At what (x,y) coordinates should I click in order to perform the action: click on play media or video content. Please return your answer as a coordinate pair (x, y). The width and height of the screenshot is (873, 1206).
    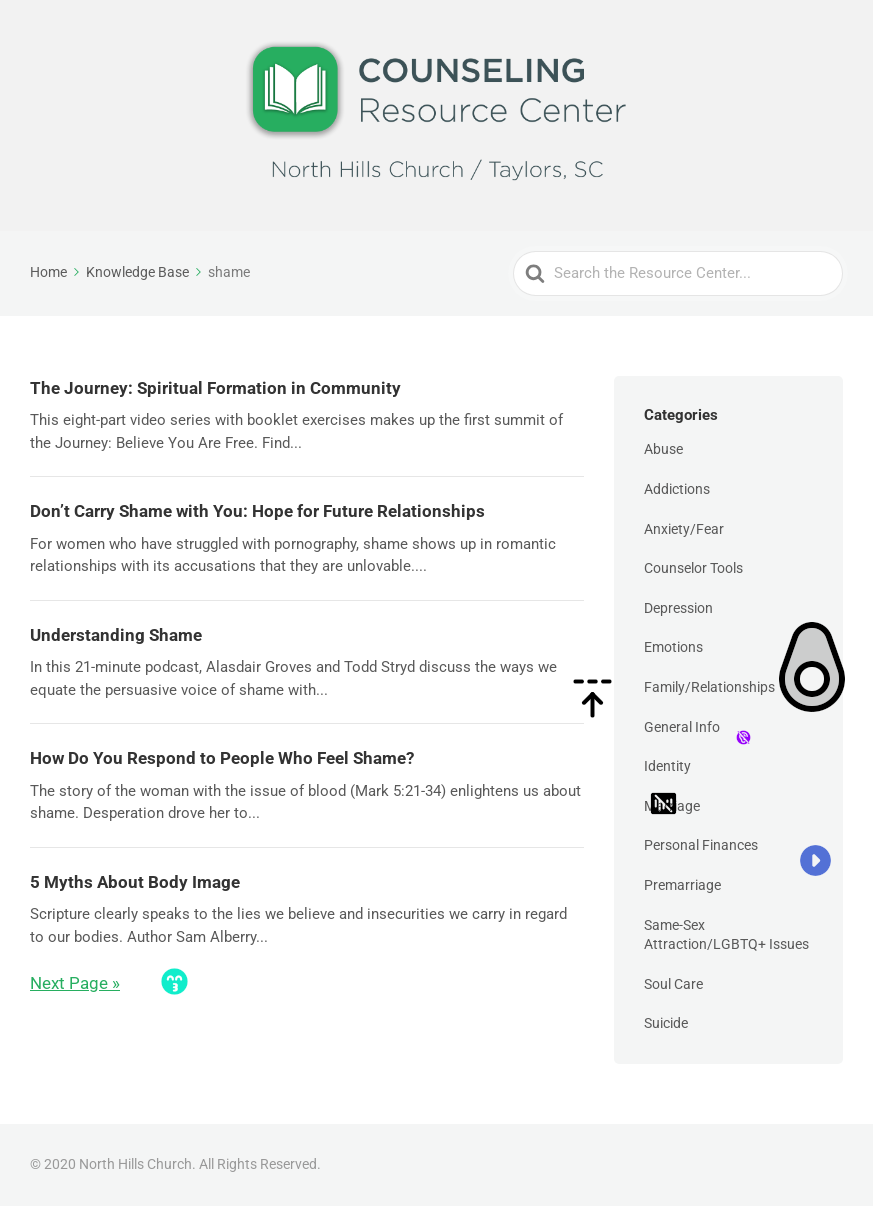
    Looking at the image, I should click on (815, 860).